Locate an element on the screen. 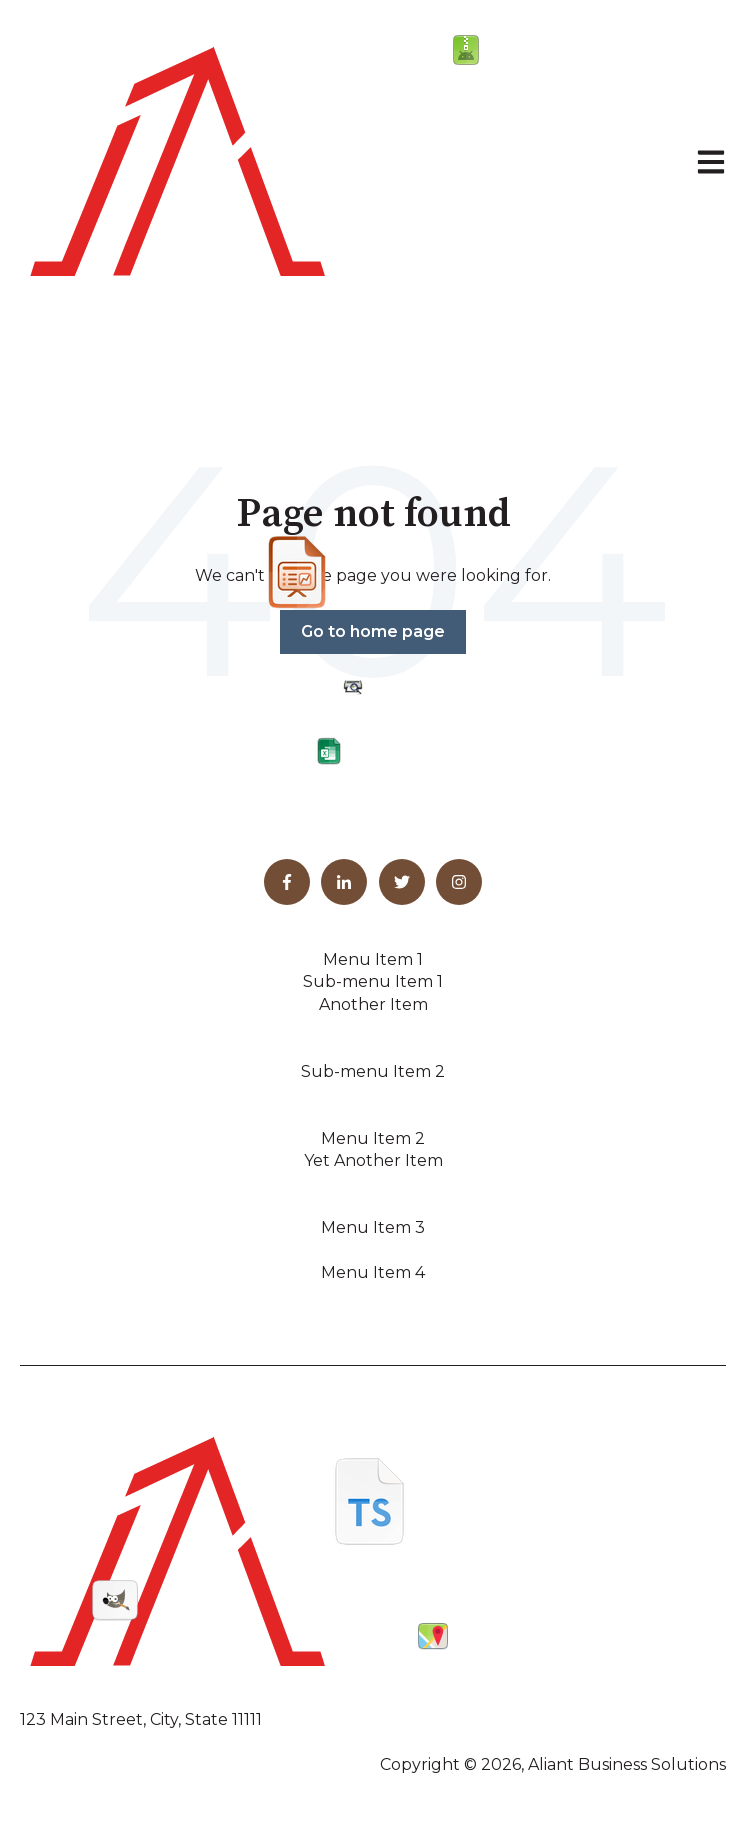  an android application package file is located at coordinates (466, 50).